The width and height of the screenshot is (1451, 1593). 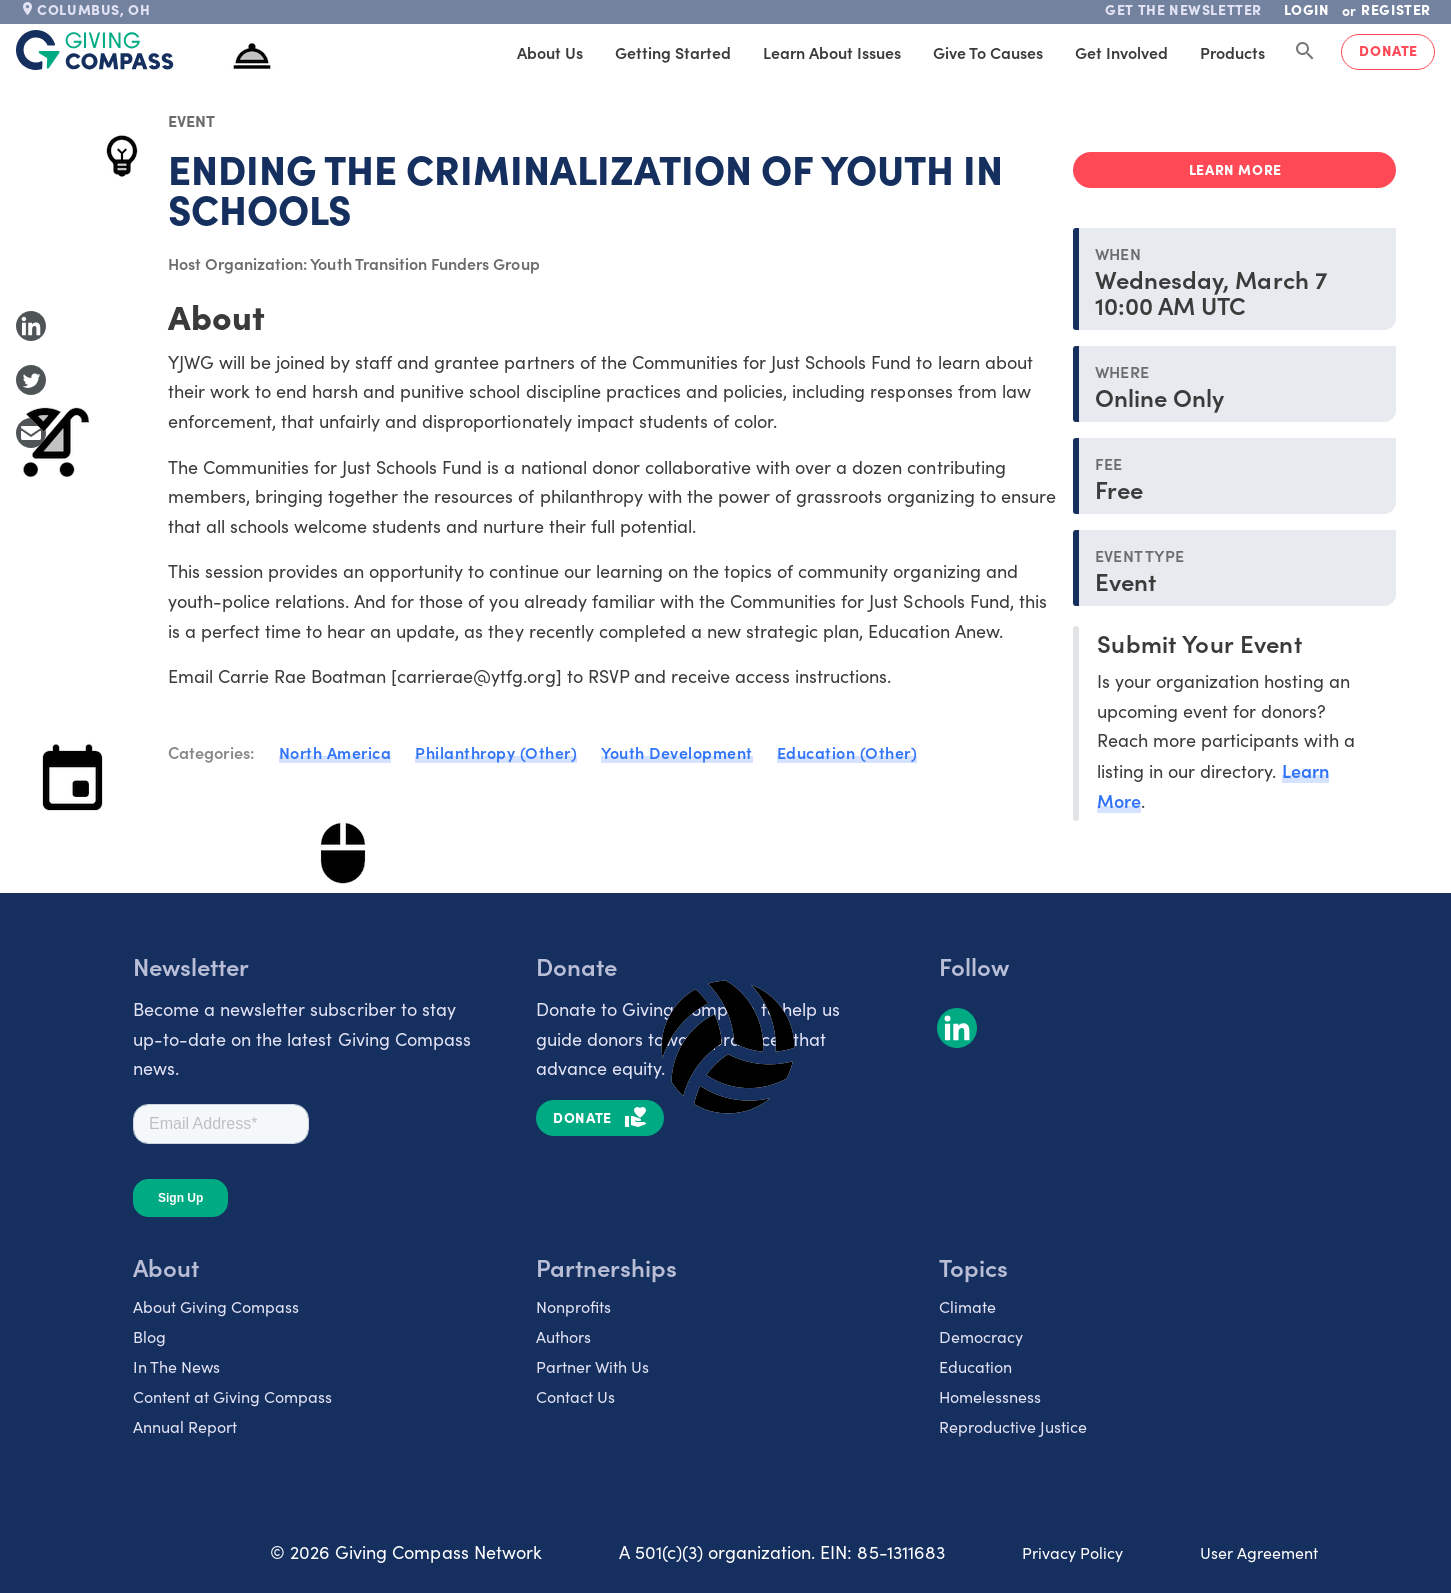 What do you see at coordinates (252, 56) in the screenshot?
I see `request room service or hotel amenities` at bounding box center [252, 56].